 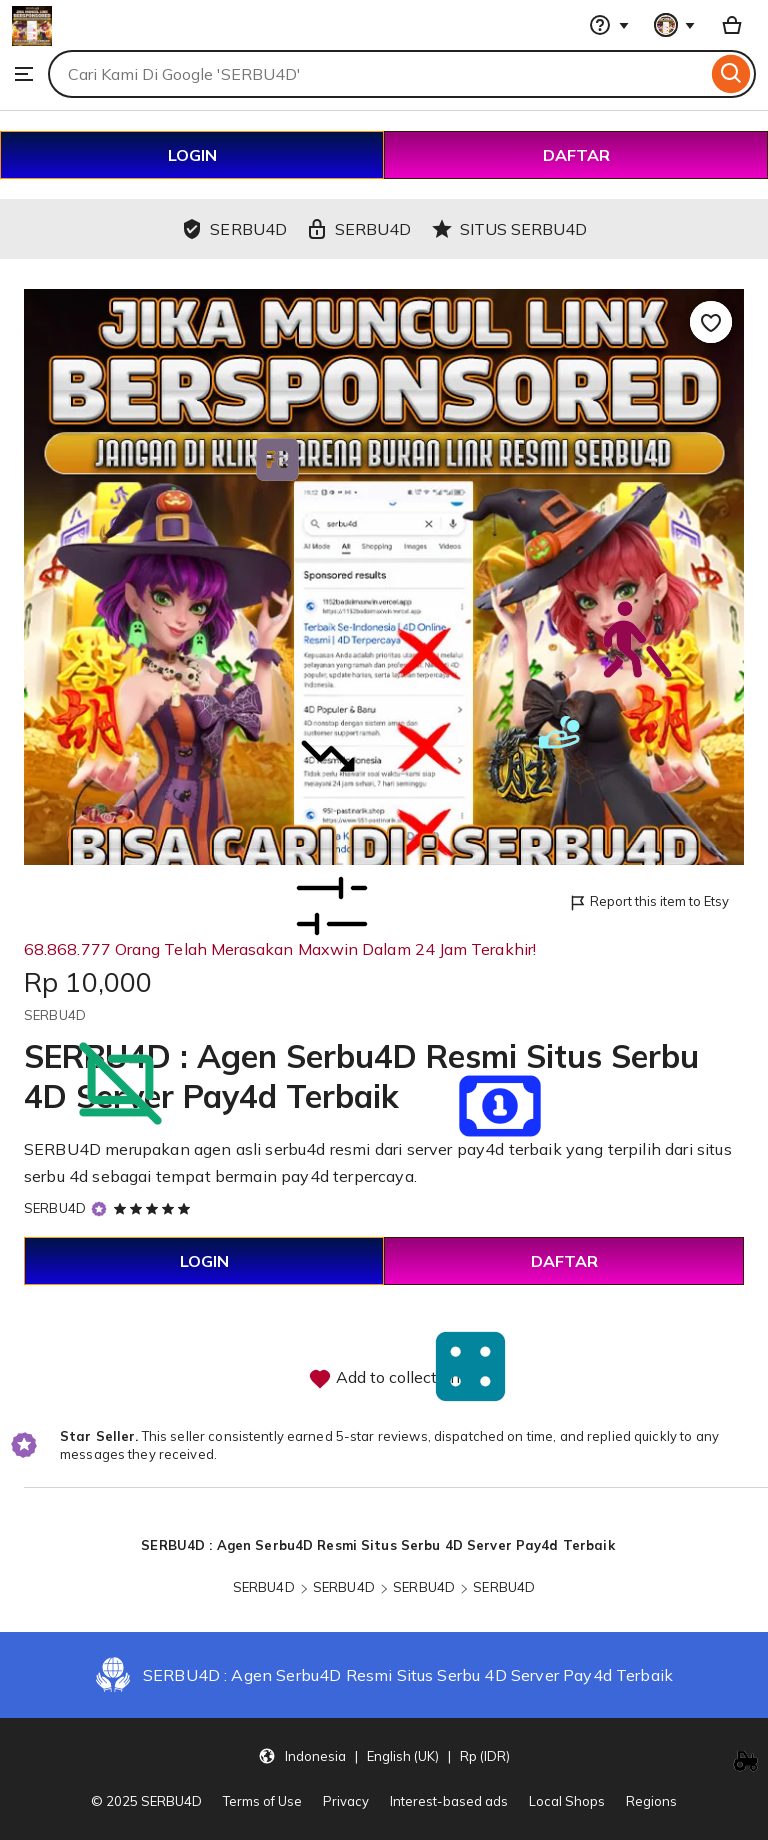 What do you see at coordinates (277, 459) in the screenshot?
I see `toggle F2 function key shortcut` at bounding box center [277, 459].